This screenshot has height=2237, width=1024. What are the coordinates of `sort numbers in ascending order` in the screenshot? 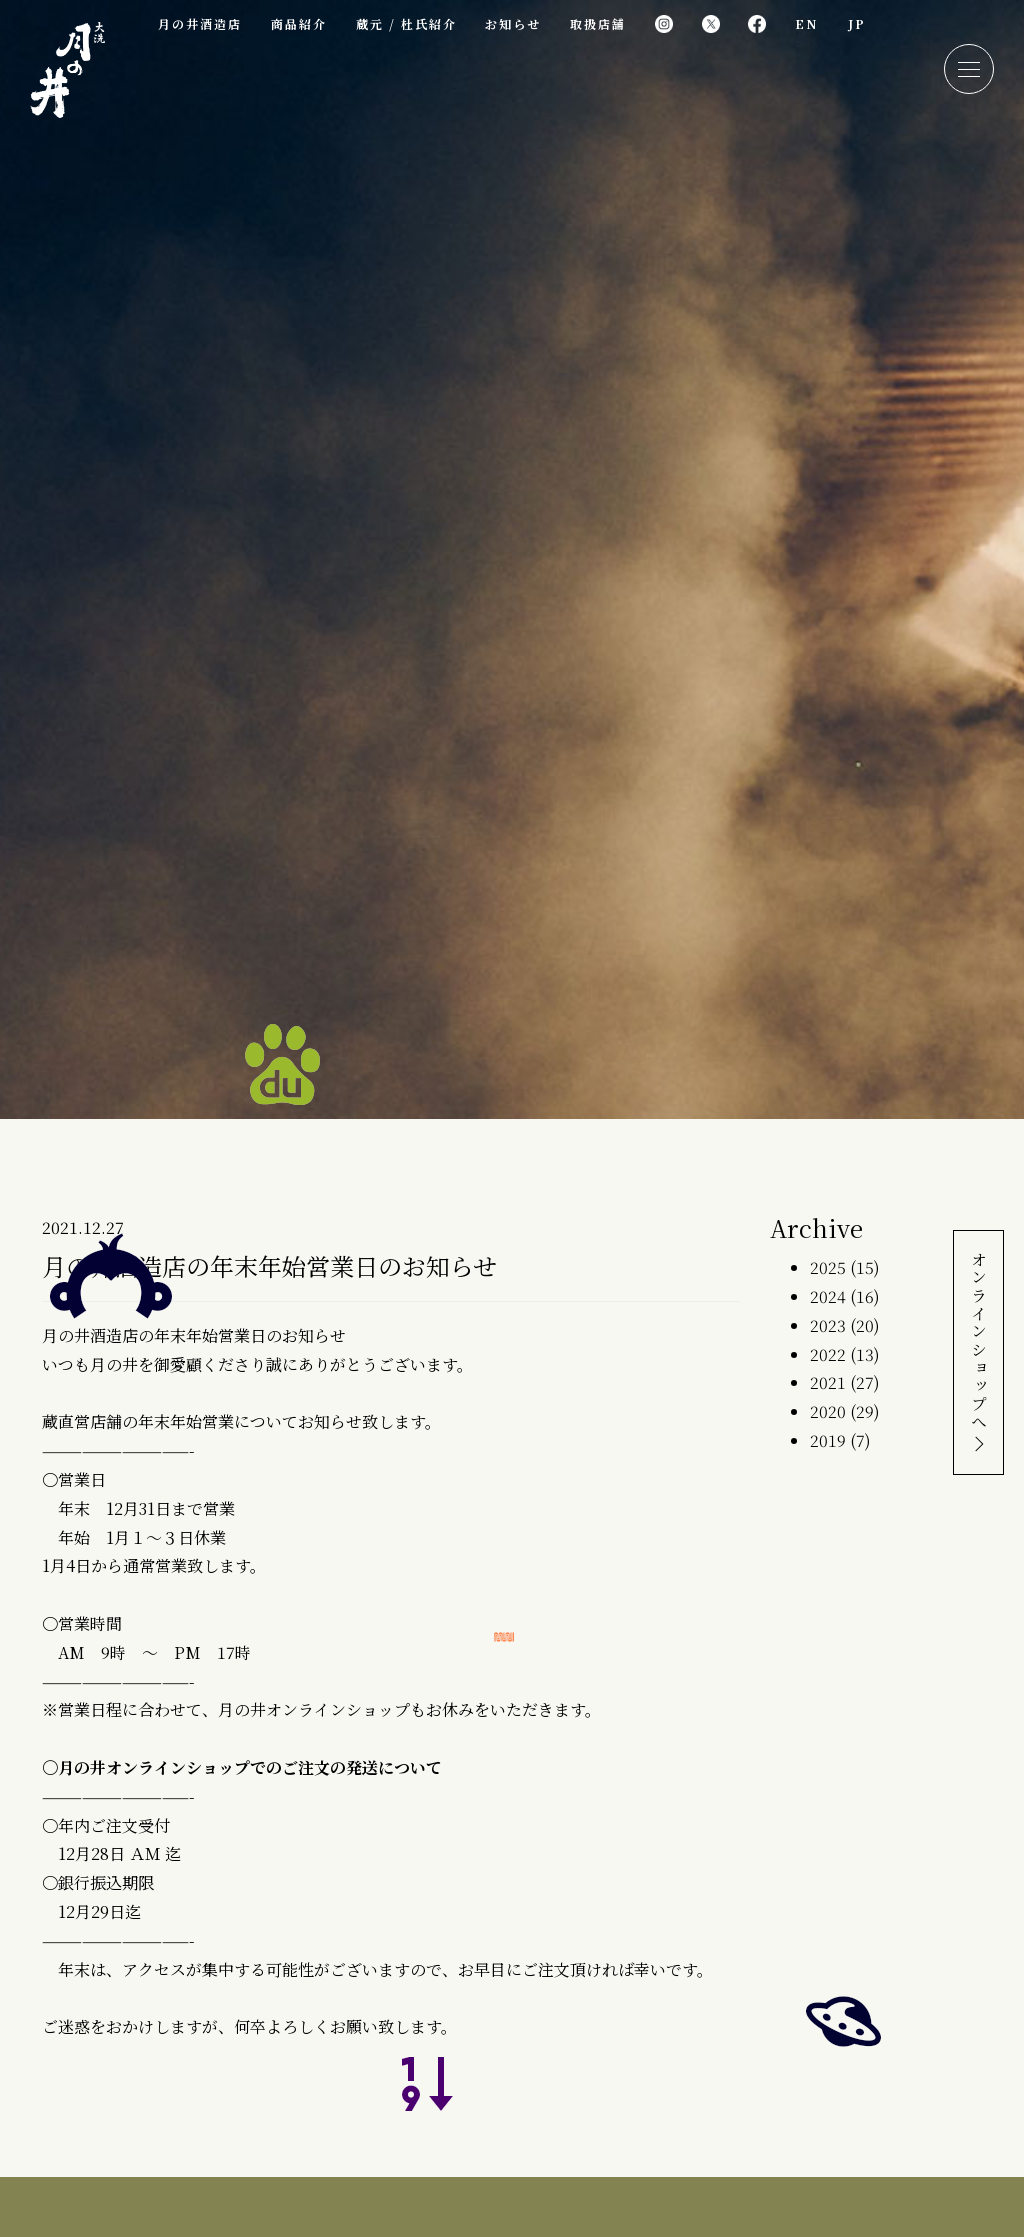 It's located at (423, 2084).